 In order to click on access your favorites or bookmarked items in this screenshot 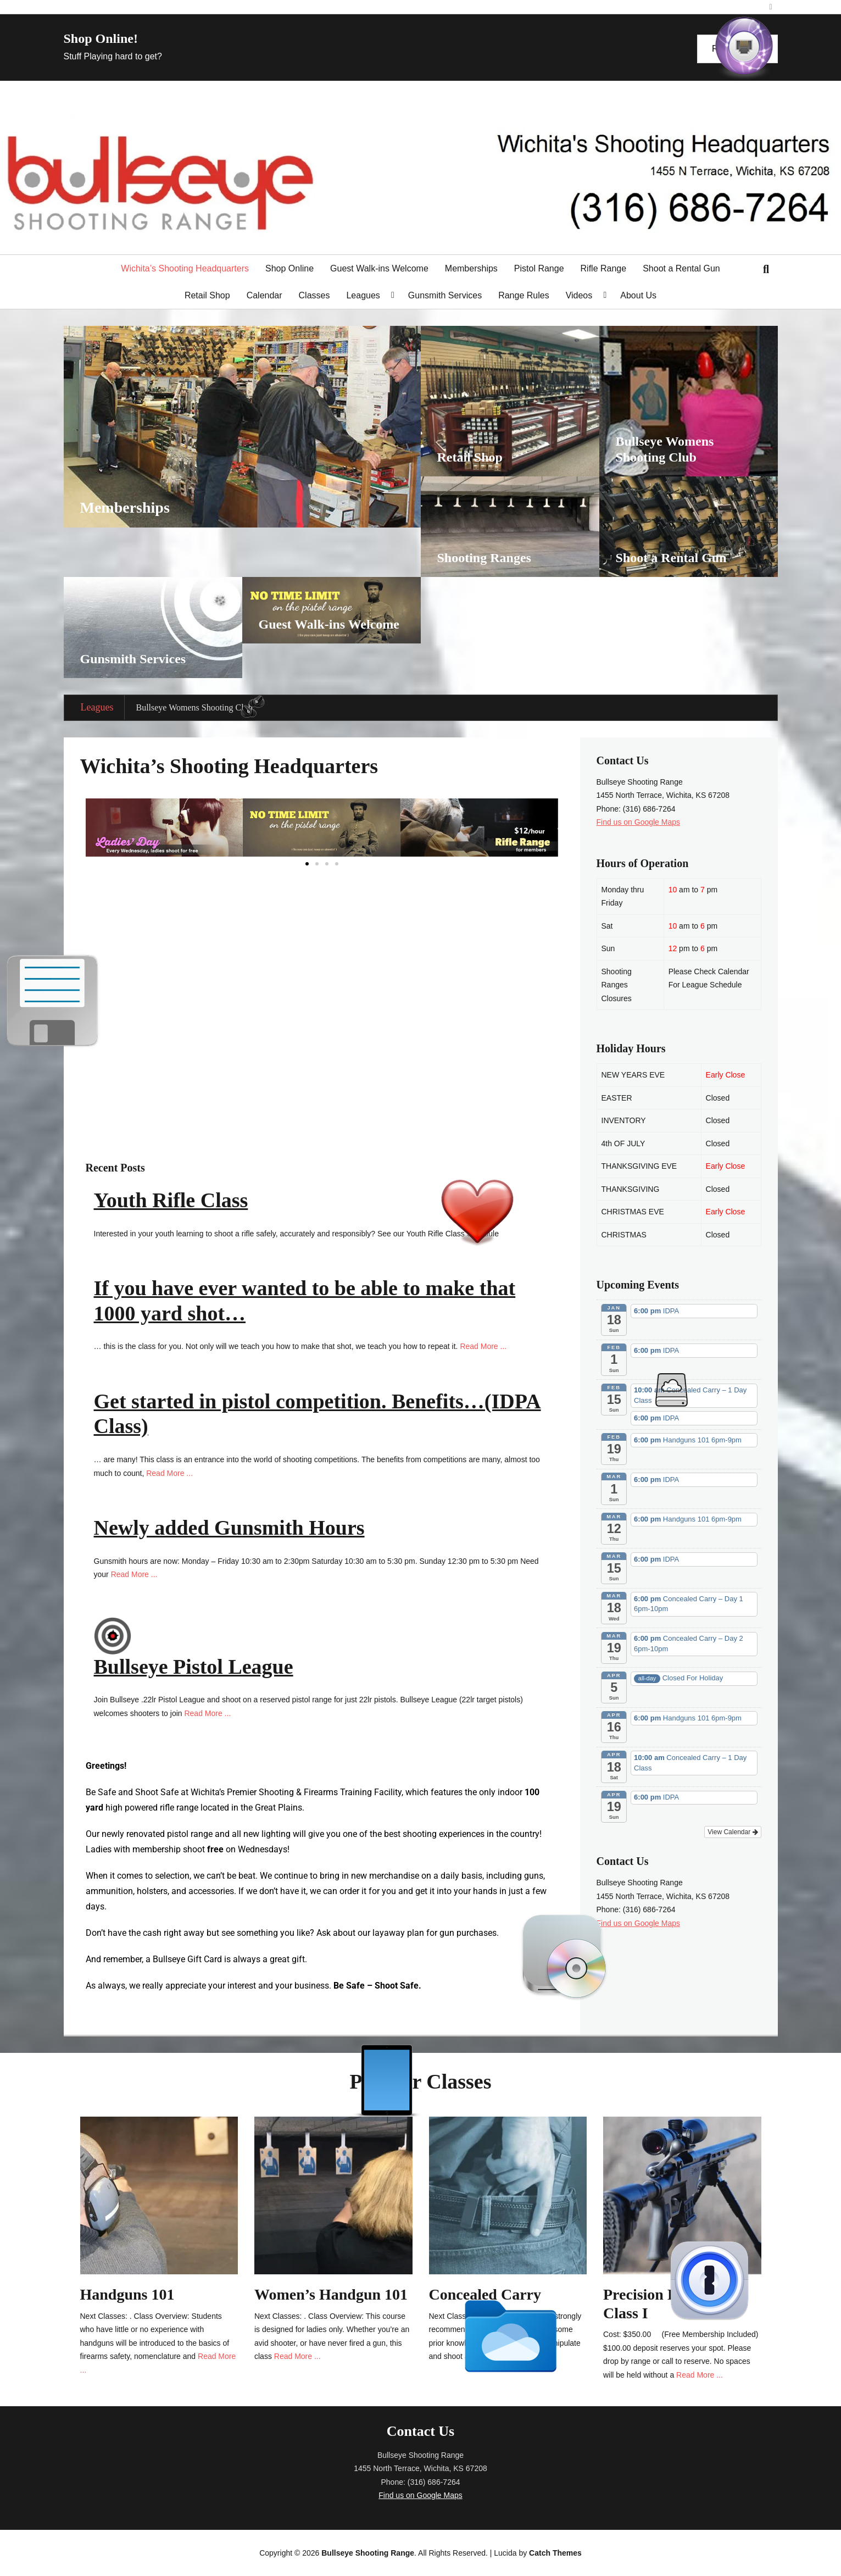, I will do `click(477, 1207)`.